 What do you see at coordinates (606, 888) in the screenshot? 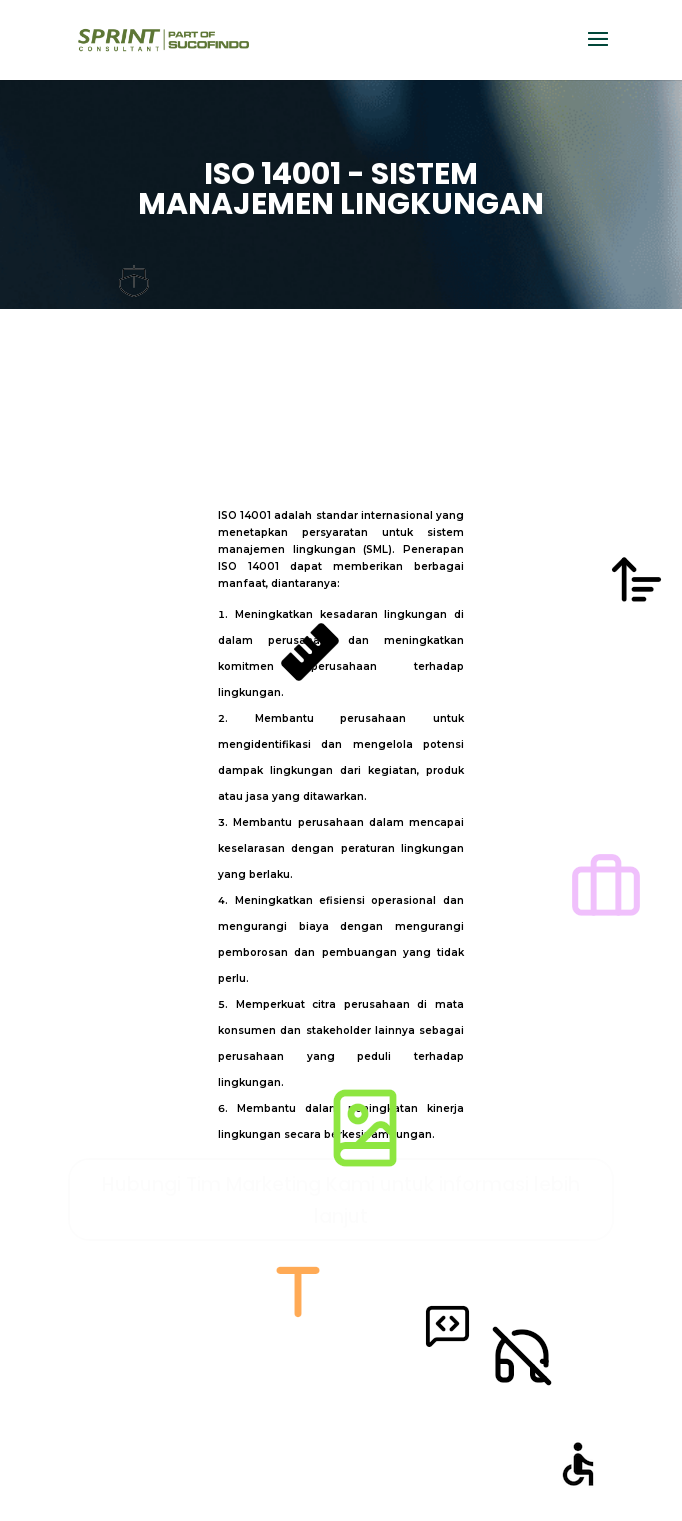
I see `access work or business-related features` at bounding box center [606, 888].